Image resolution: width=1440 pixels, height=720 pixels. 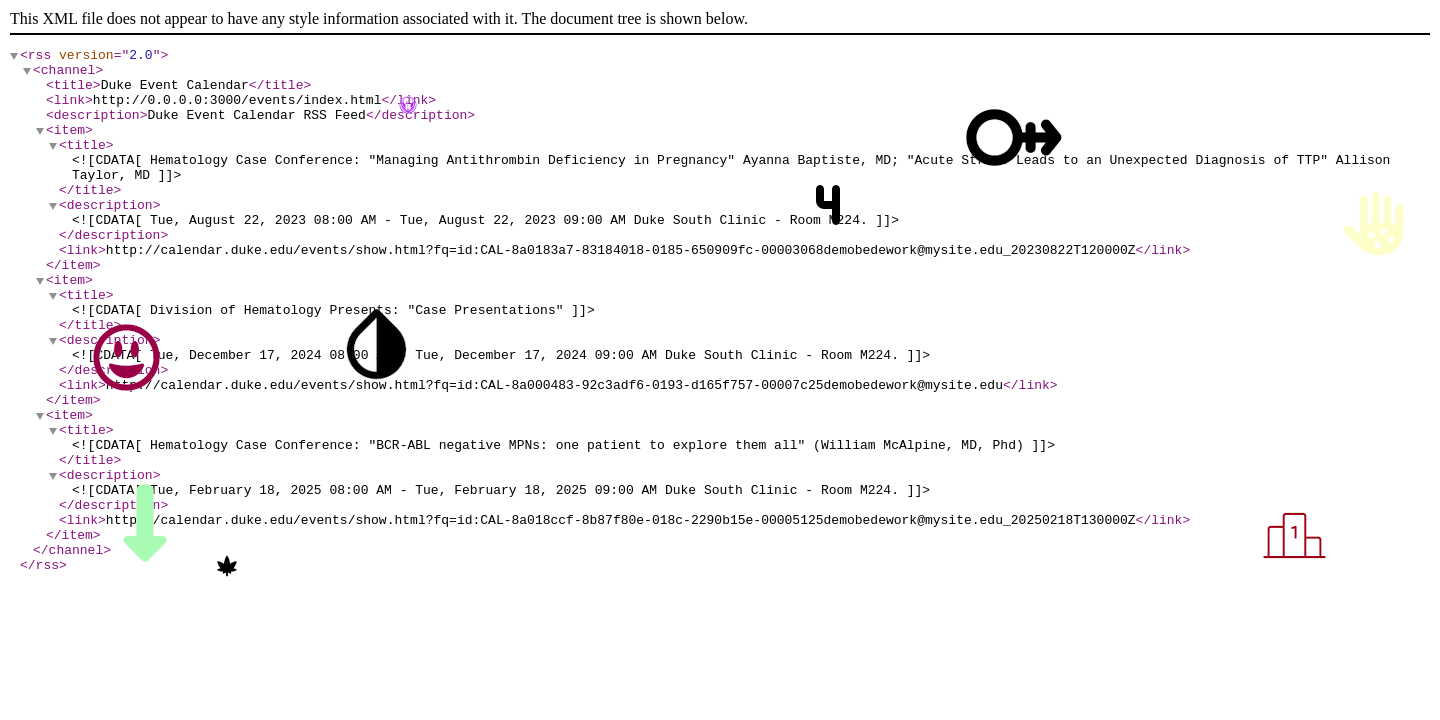 What do you see at coordinates (1375, 223) in the screenshot?
I see `indicates a skin condition or allergy warning` at bounding box center [1375, 223].